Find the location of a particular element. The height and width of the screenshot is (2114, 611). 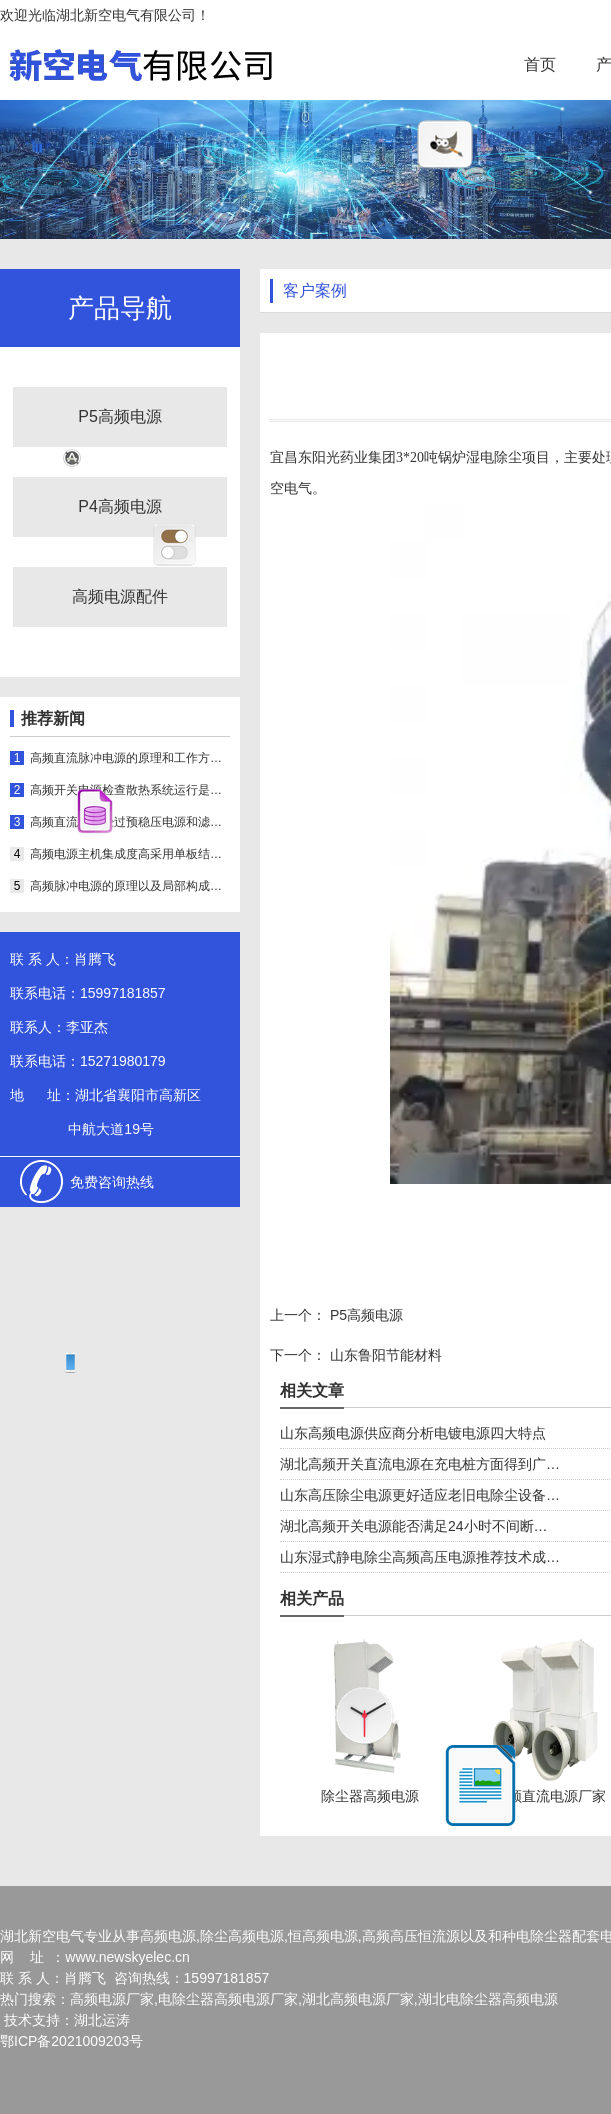

open system tweaks or settings customization is located at coordinates (174, 544).